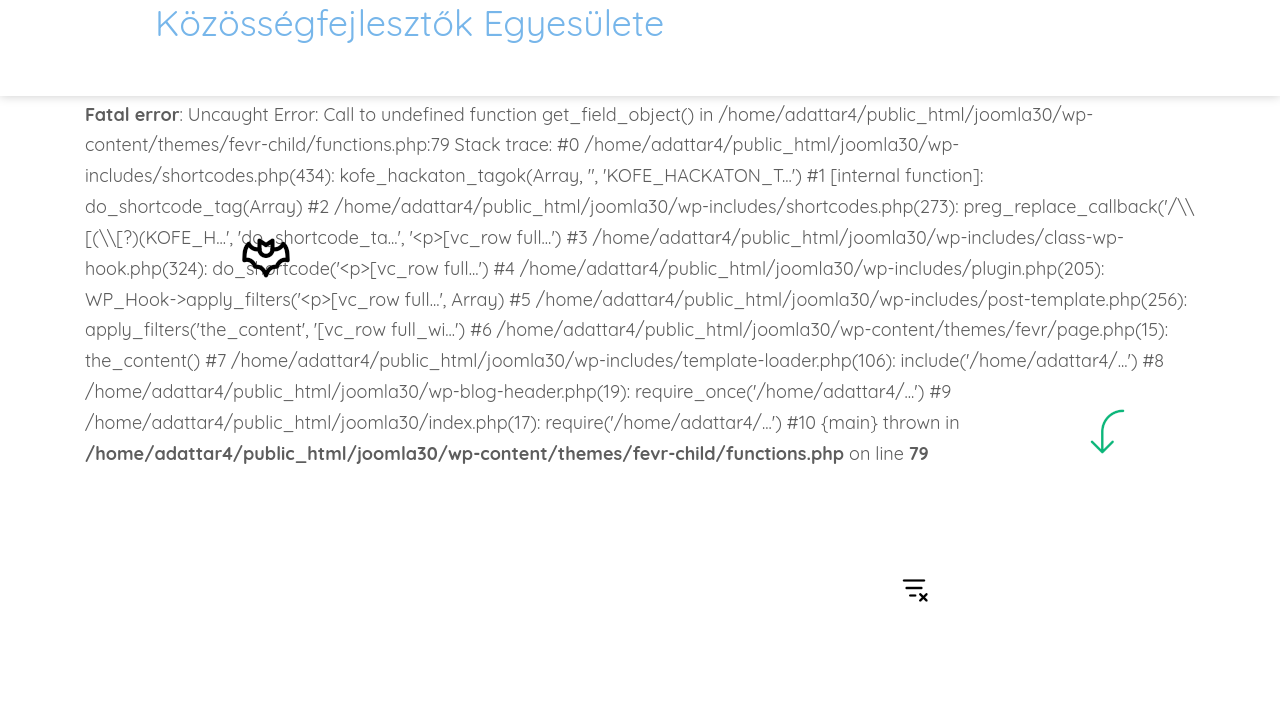  I want to click on clear all active filters, so click(914, 588).